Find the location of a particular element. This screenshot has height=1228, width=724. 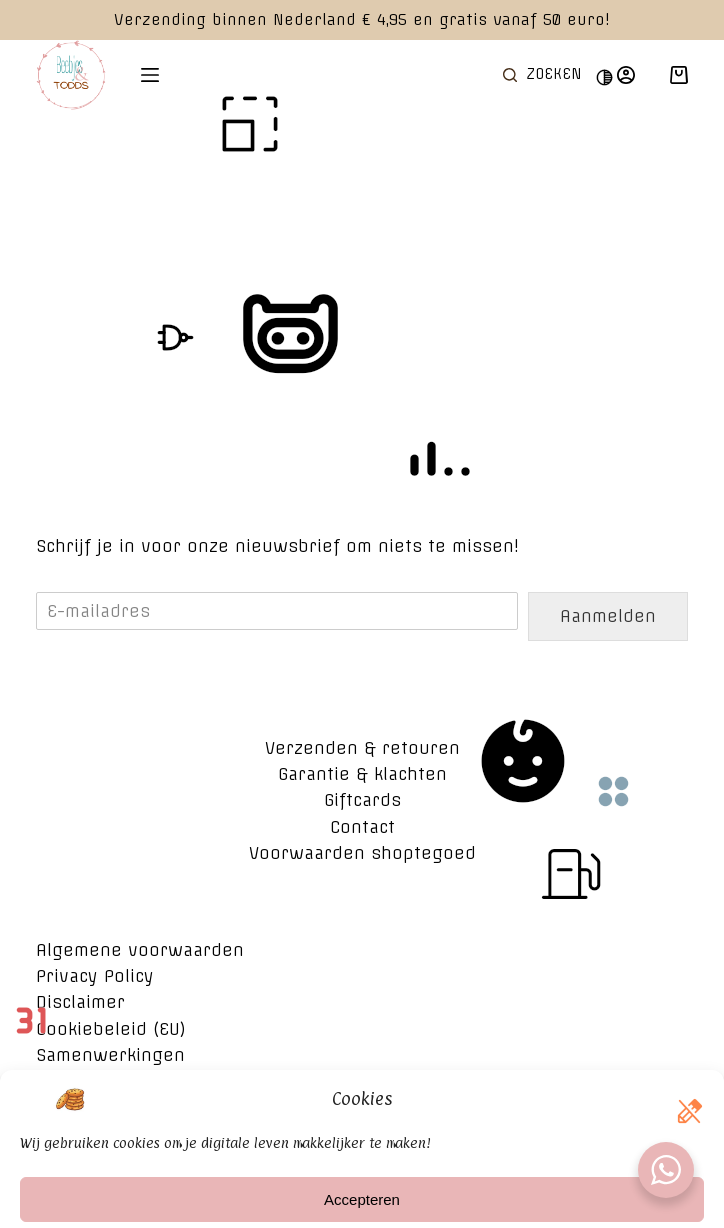

open app grid or launcher is located at coordinates (613, 791).